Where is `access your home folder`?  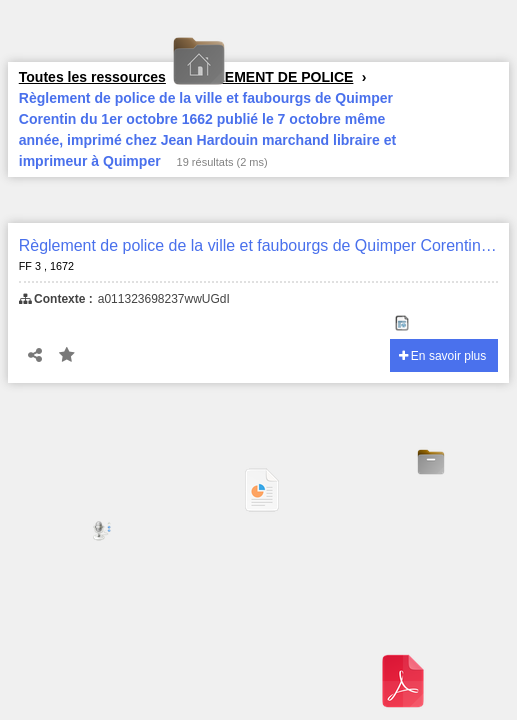
access your home folder is located at coordinates (199, 61).